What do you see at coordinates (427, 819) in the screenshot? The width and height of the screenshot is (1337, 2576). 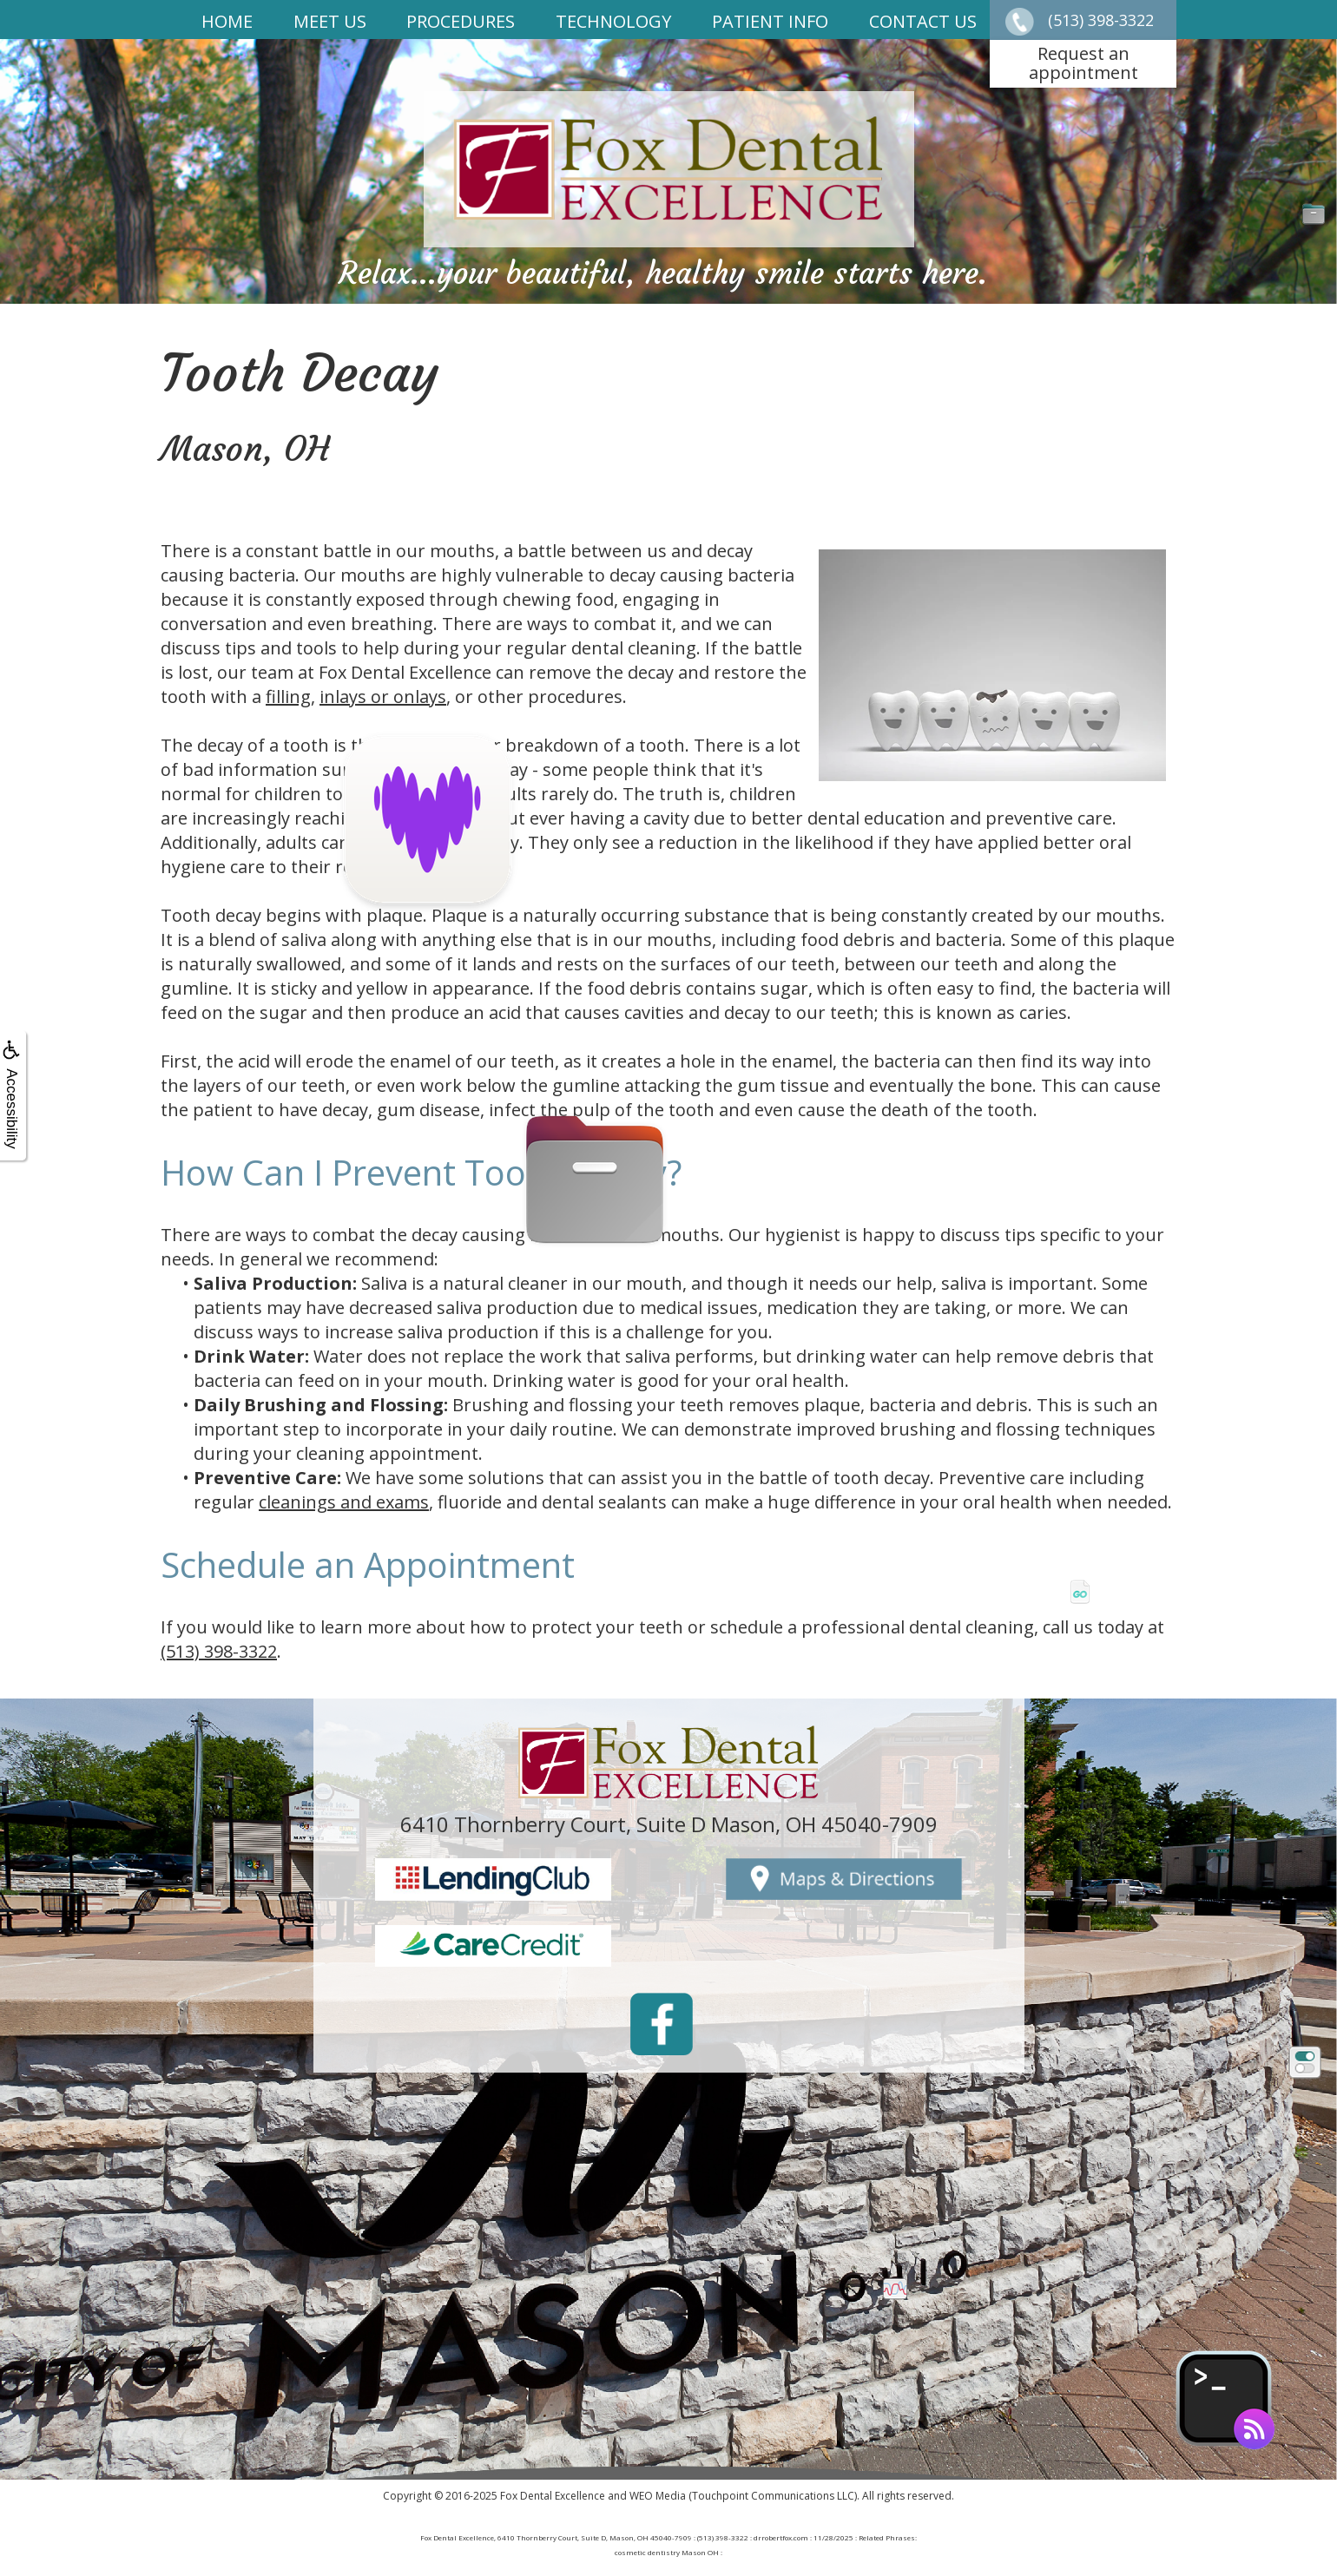 I see `open deezer music streaming app` at bounding box center [427, 819].